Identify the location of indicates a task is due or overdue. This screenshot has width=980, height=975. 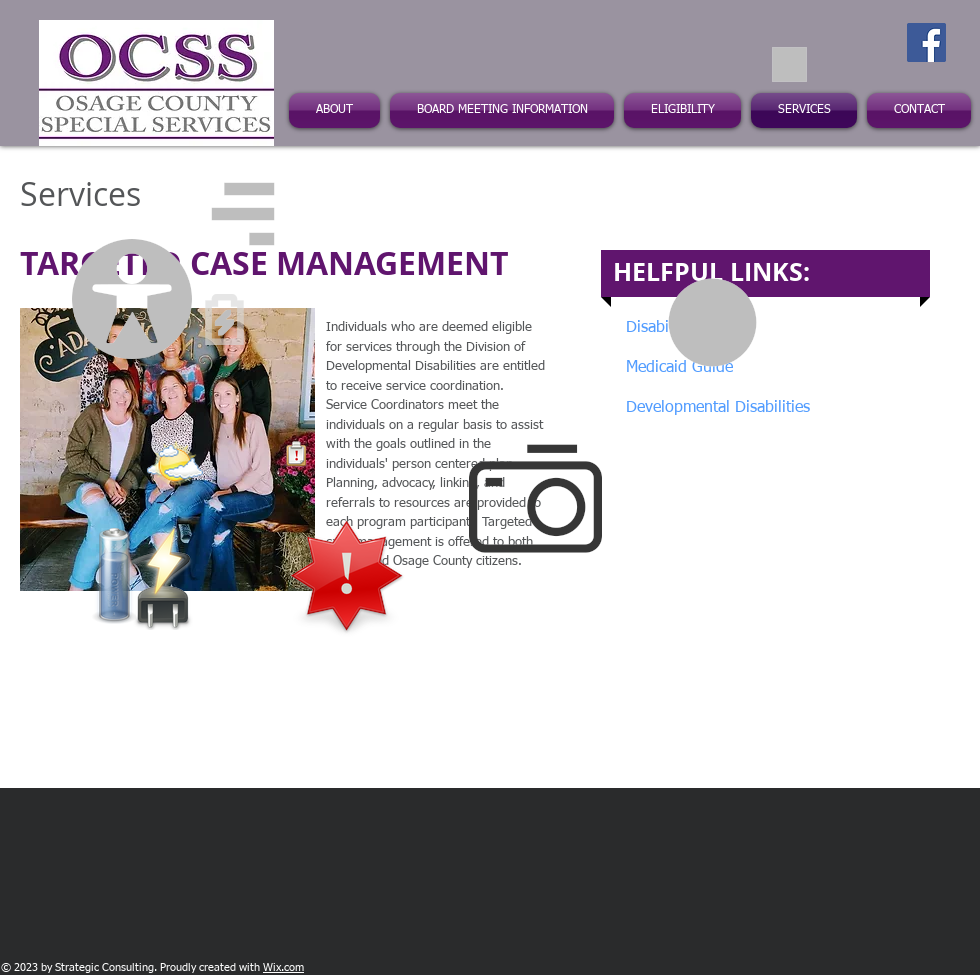
(296, 454).